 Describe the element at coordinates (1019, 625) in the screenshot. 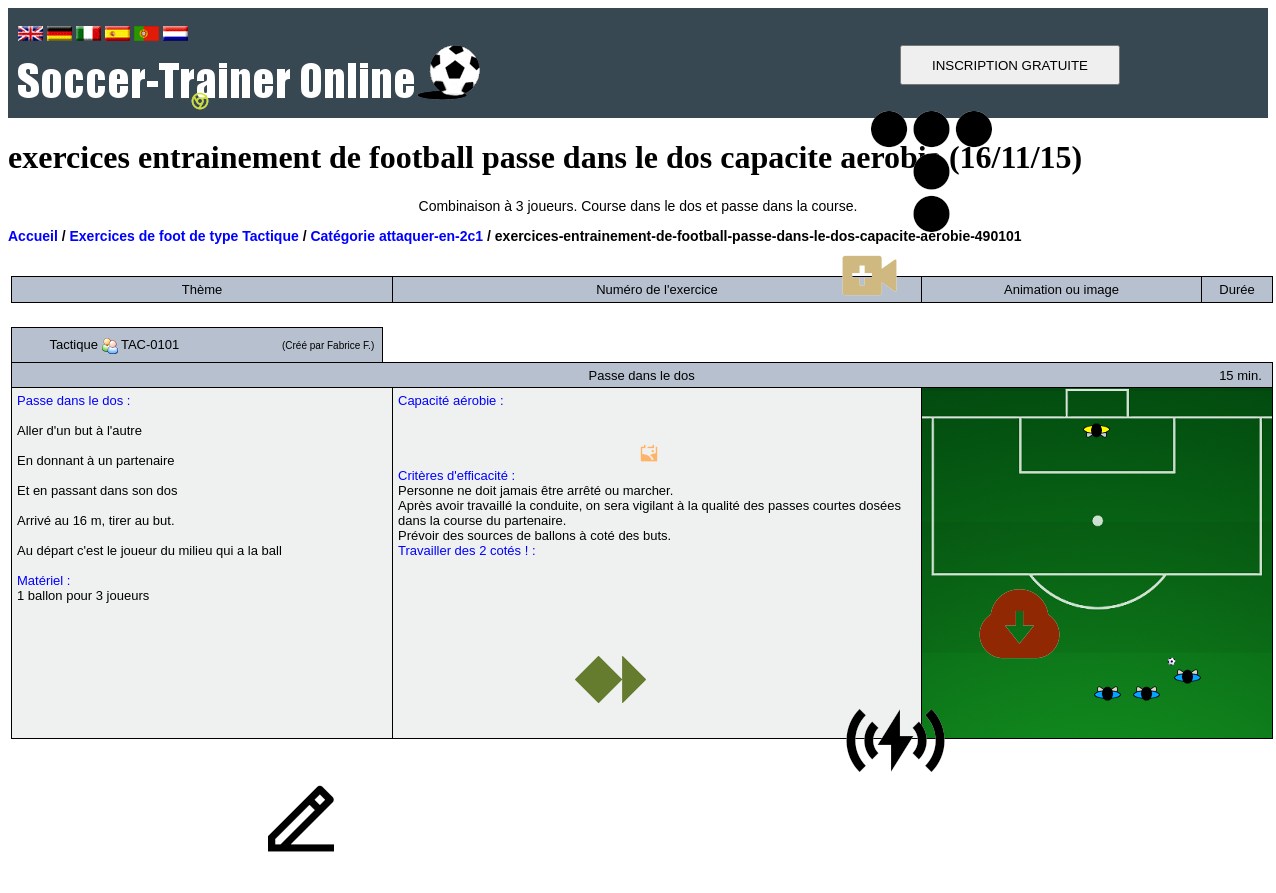

I see `download file from cloud storage` at that location.